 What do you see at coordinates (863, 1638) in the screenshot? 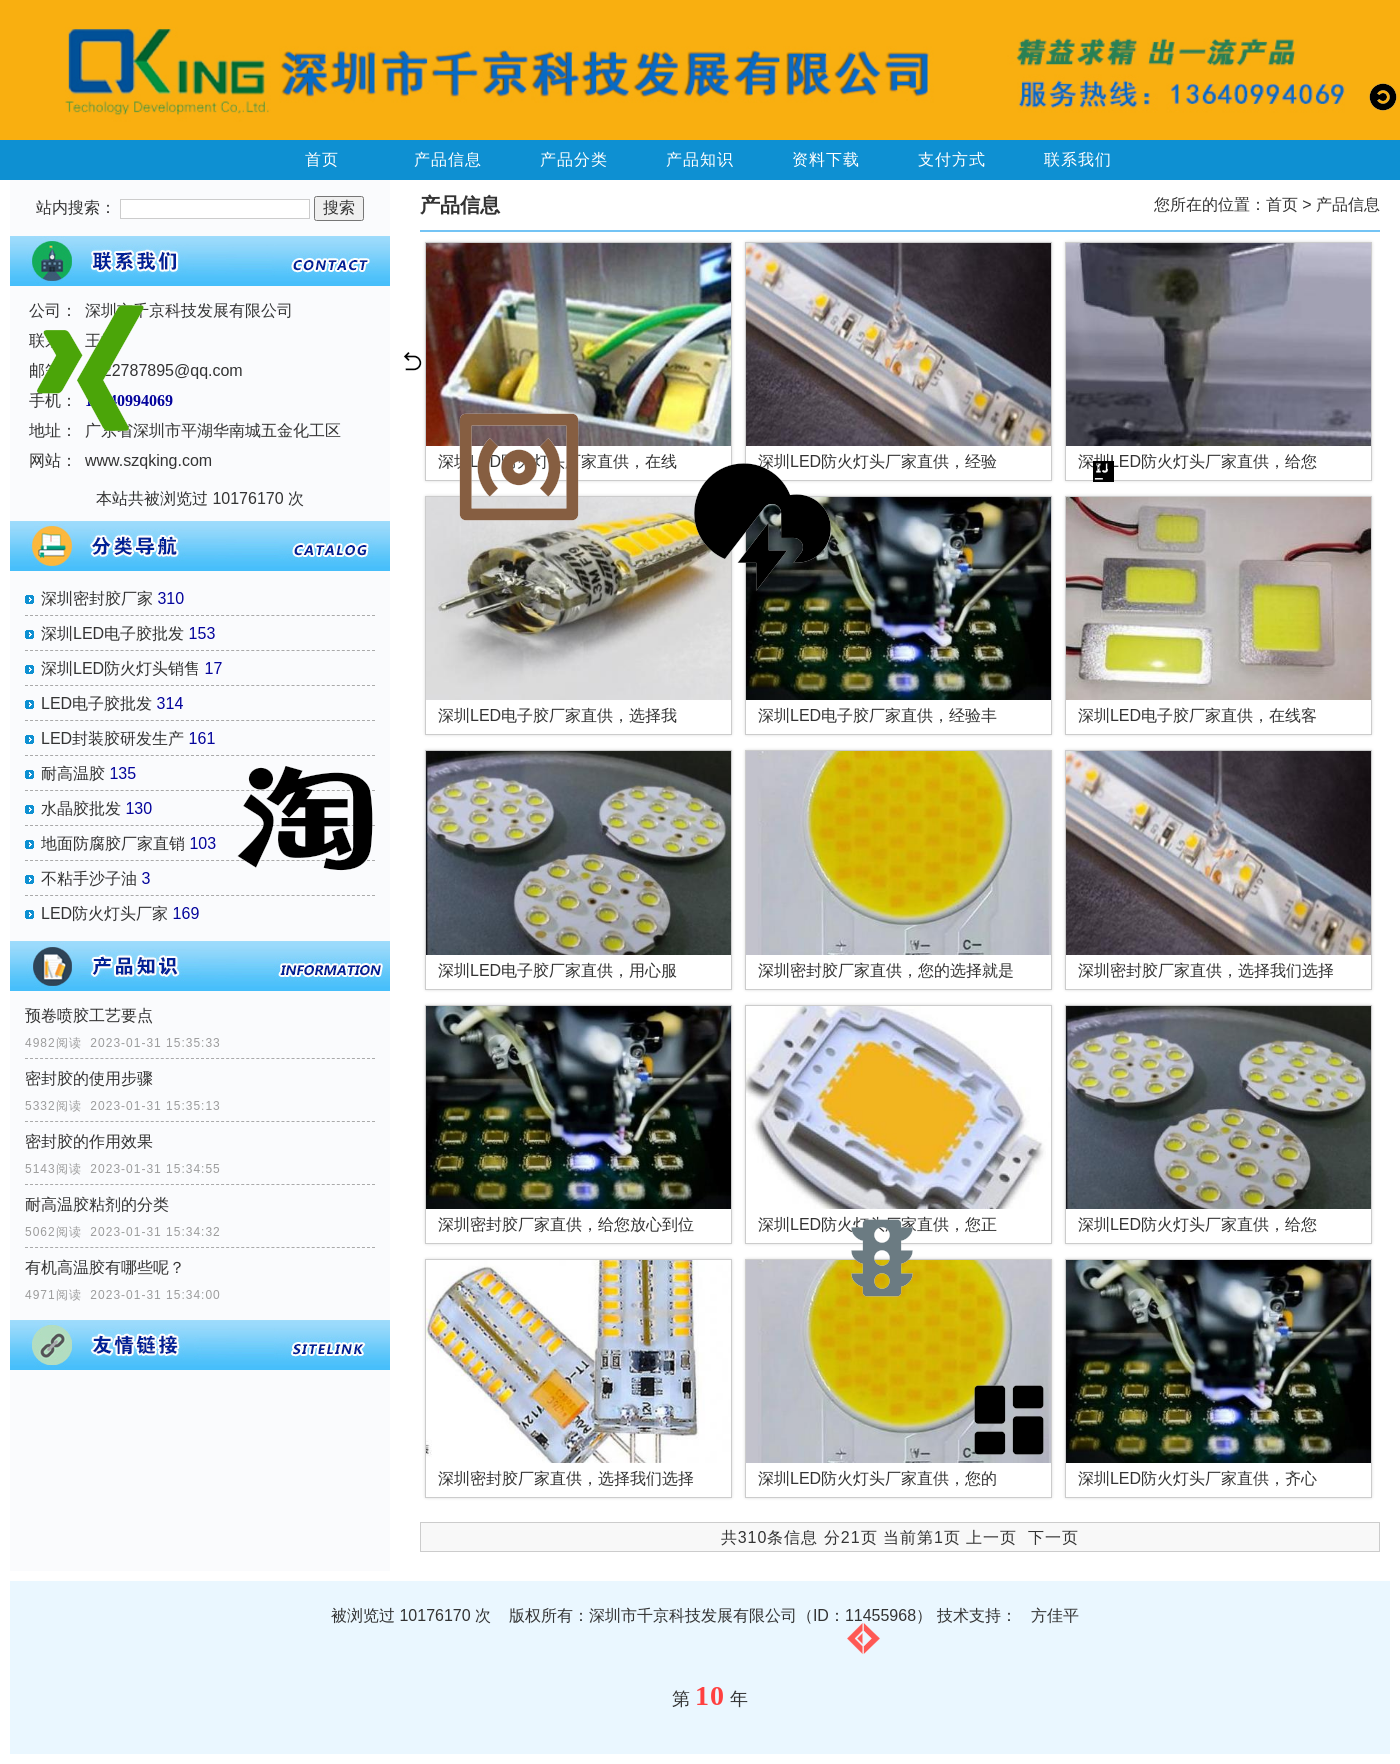
I see `indicates code written in F# programming language` at bounding box center [863, 1638].